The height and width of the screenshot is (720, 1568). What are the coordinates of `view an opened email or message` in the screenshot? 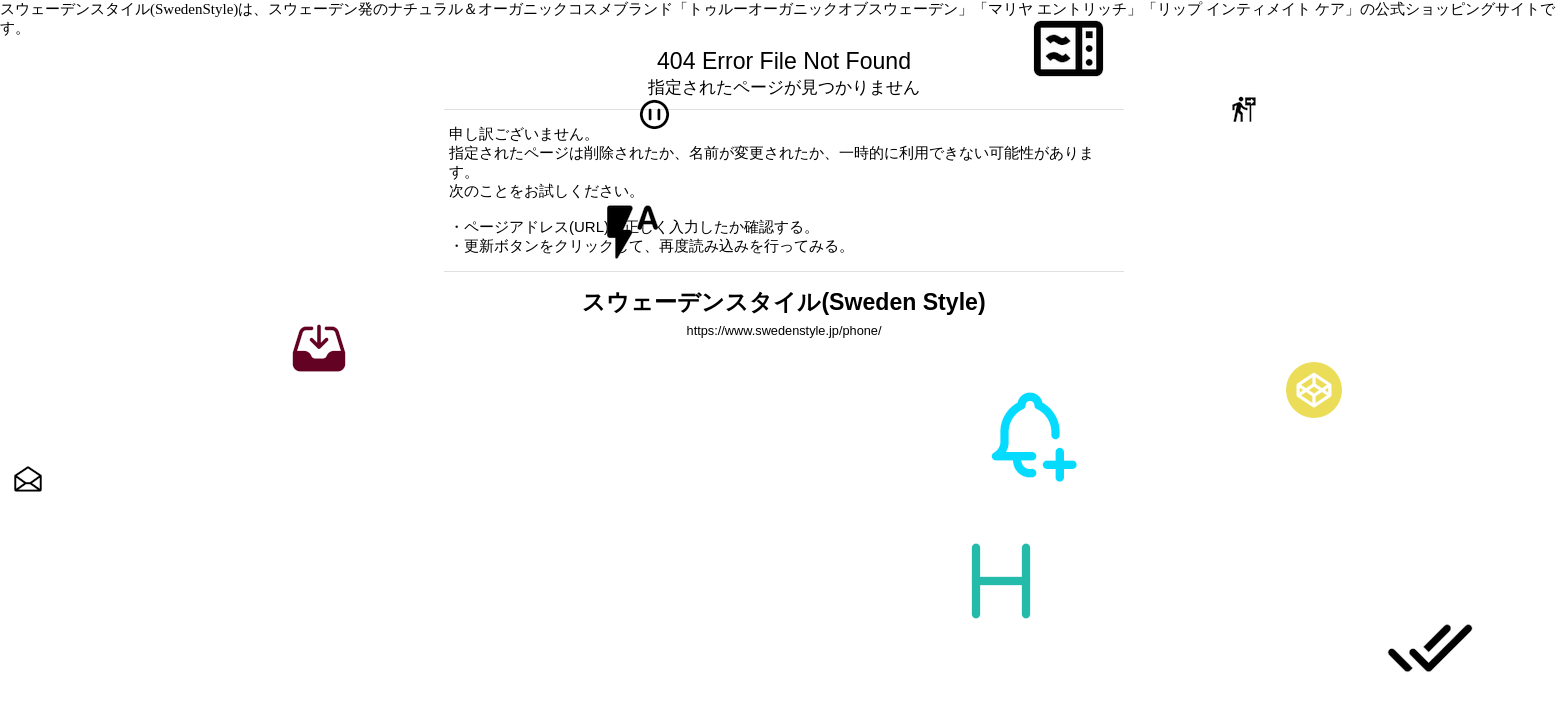 It's located at (28, 480).